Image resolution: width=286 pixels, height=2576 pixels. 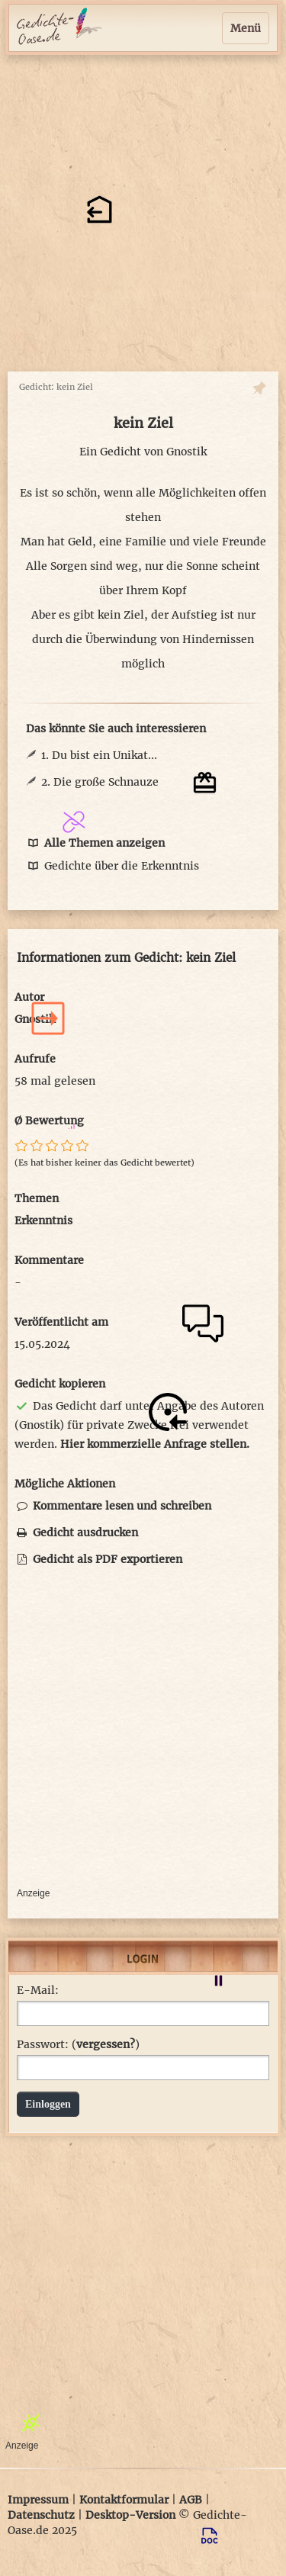 What do you see at coordinates (210, 2536) in the screenshot?
I see `open a document file` at bounding box center [210, 2536].